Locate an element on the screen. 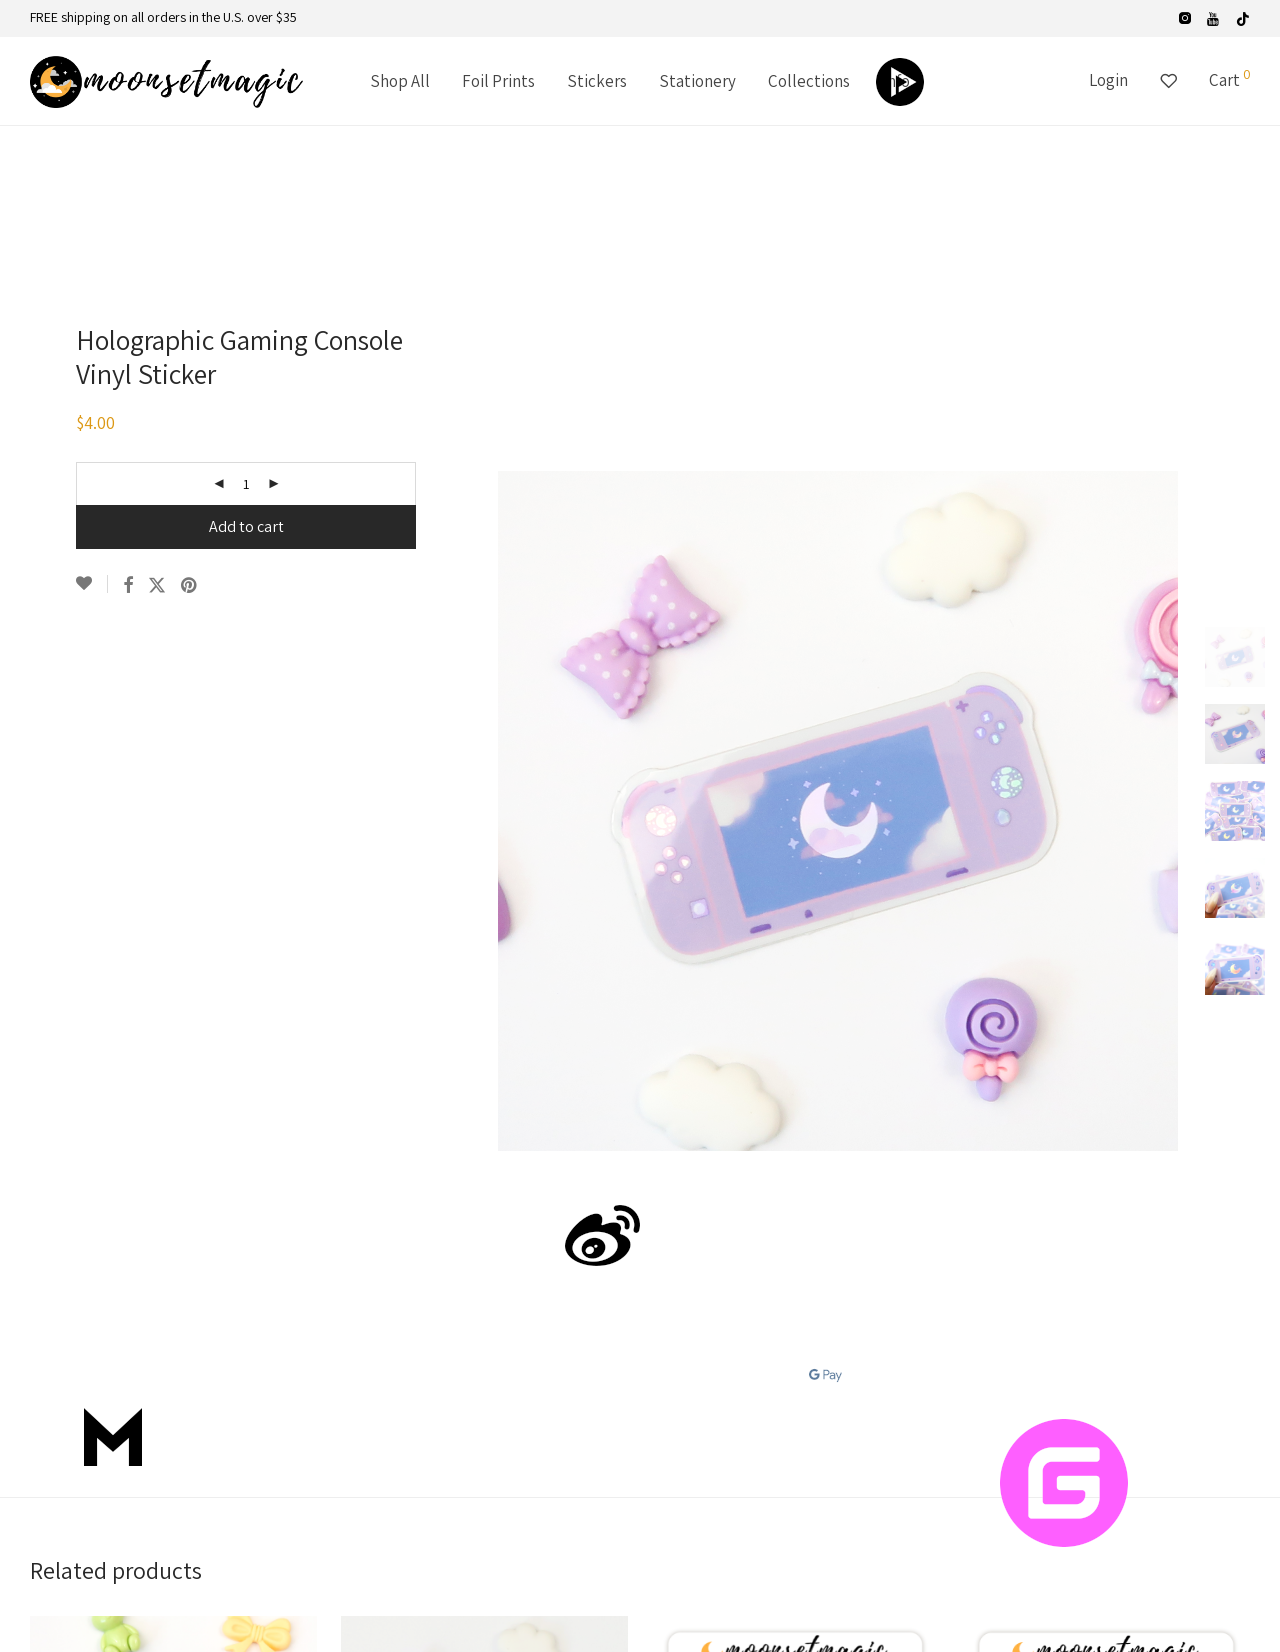 The image size is (1280, 1652). open the NewPipe app is located at coordinates (900, 82).